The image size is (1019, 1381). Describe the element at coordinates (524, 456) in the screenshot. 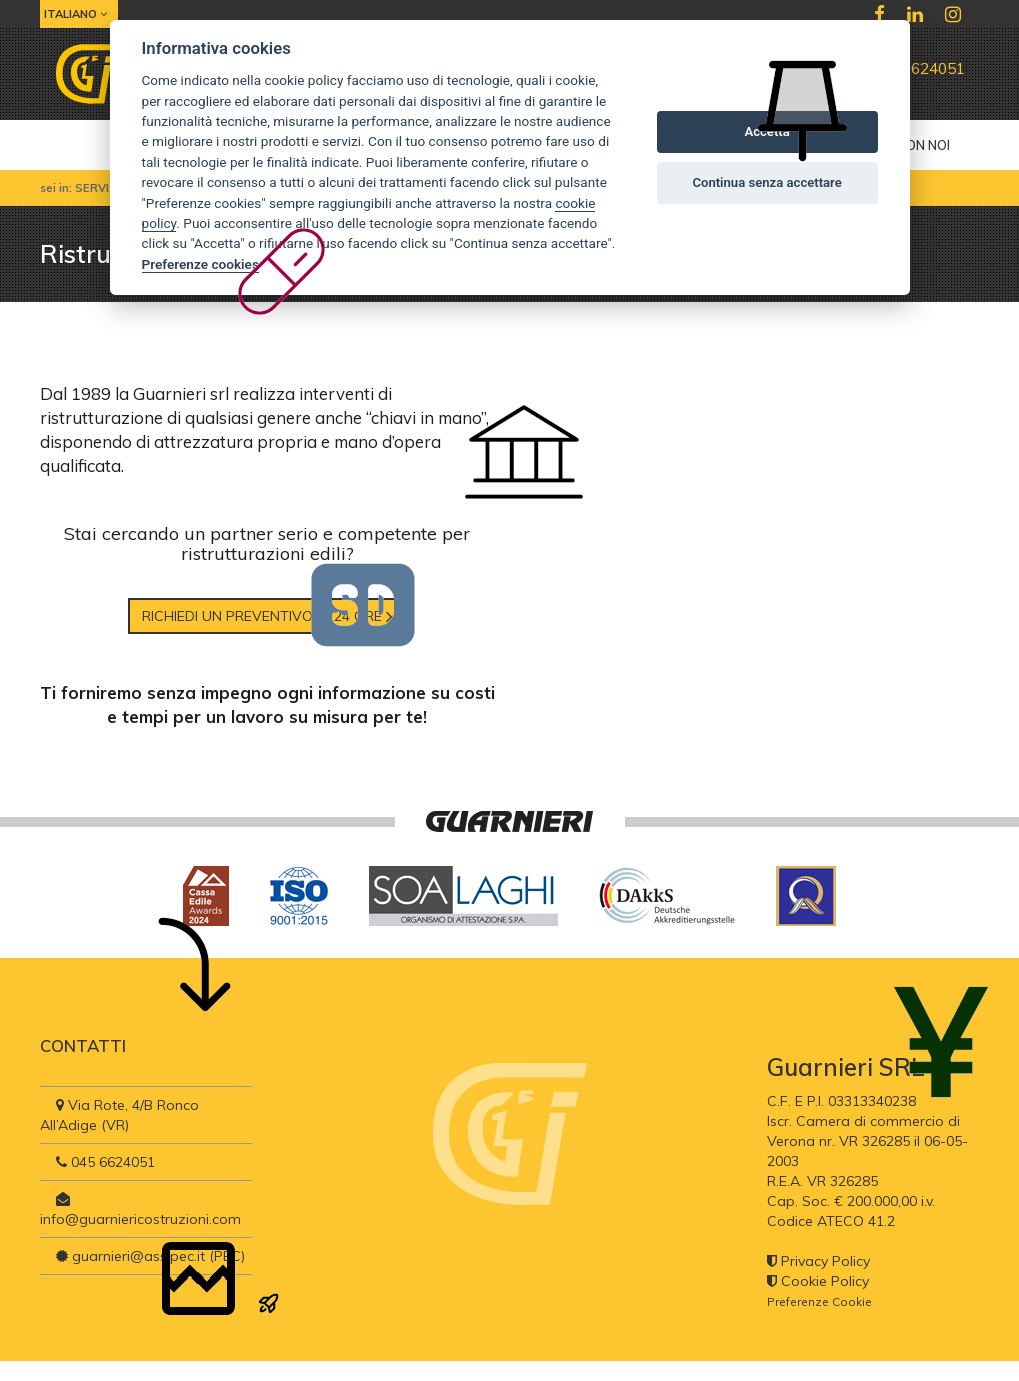

I see `access banking or financial services` at that location.